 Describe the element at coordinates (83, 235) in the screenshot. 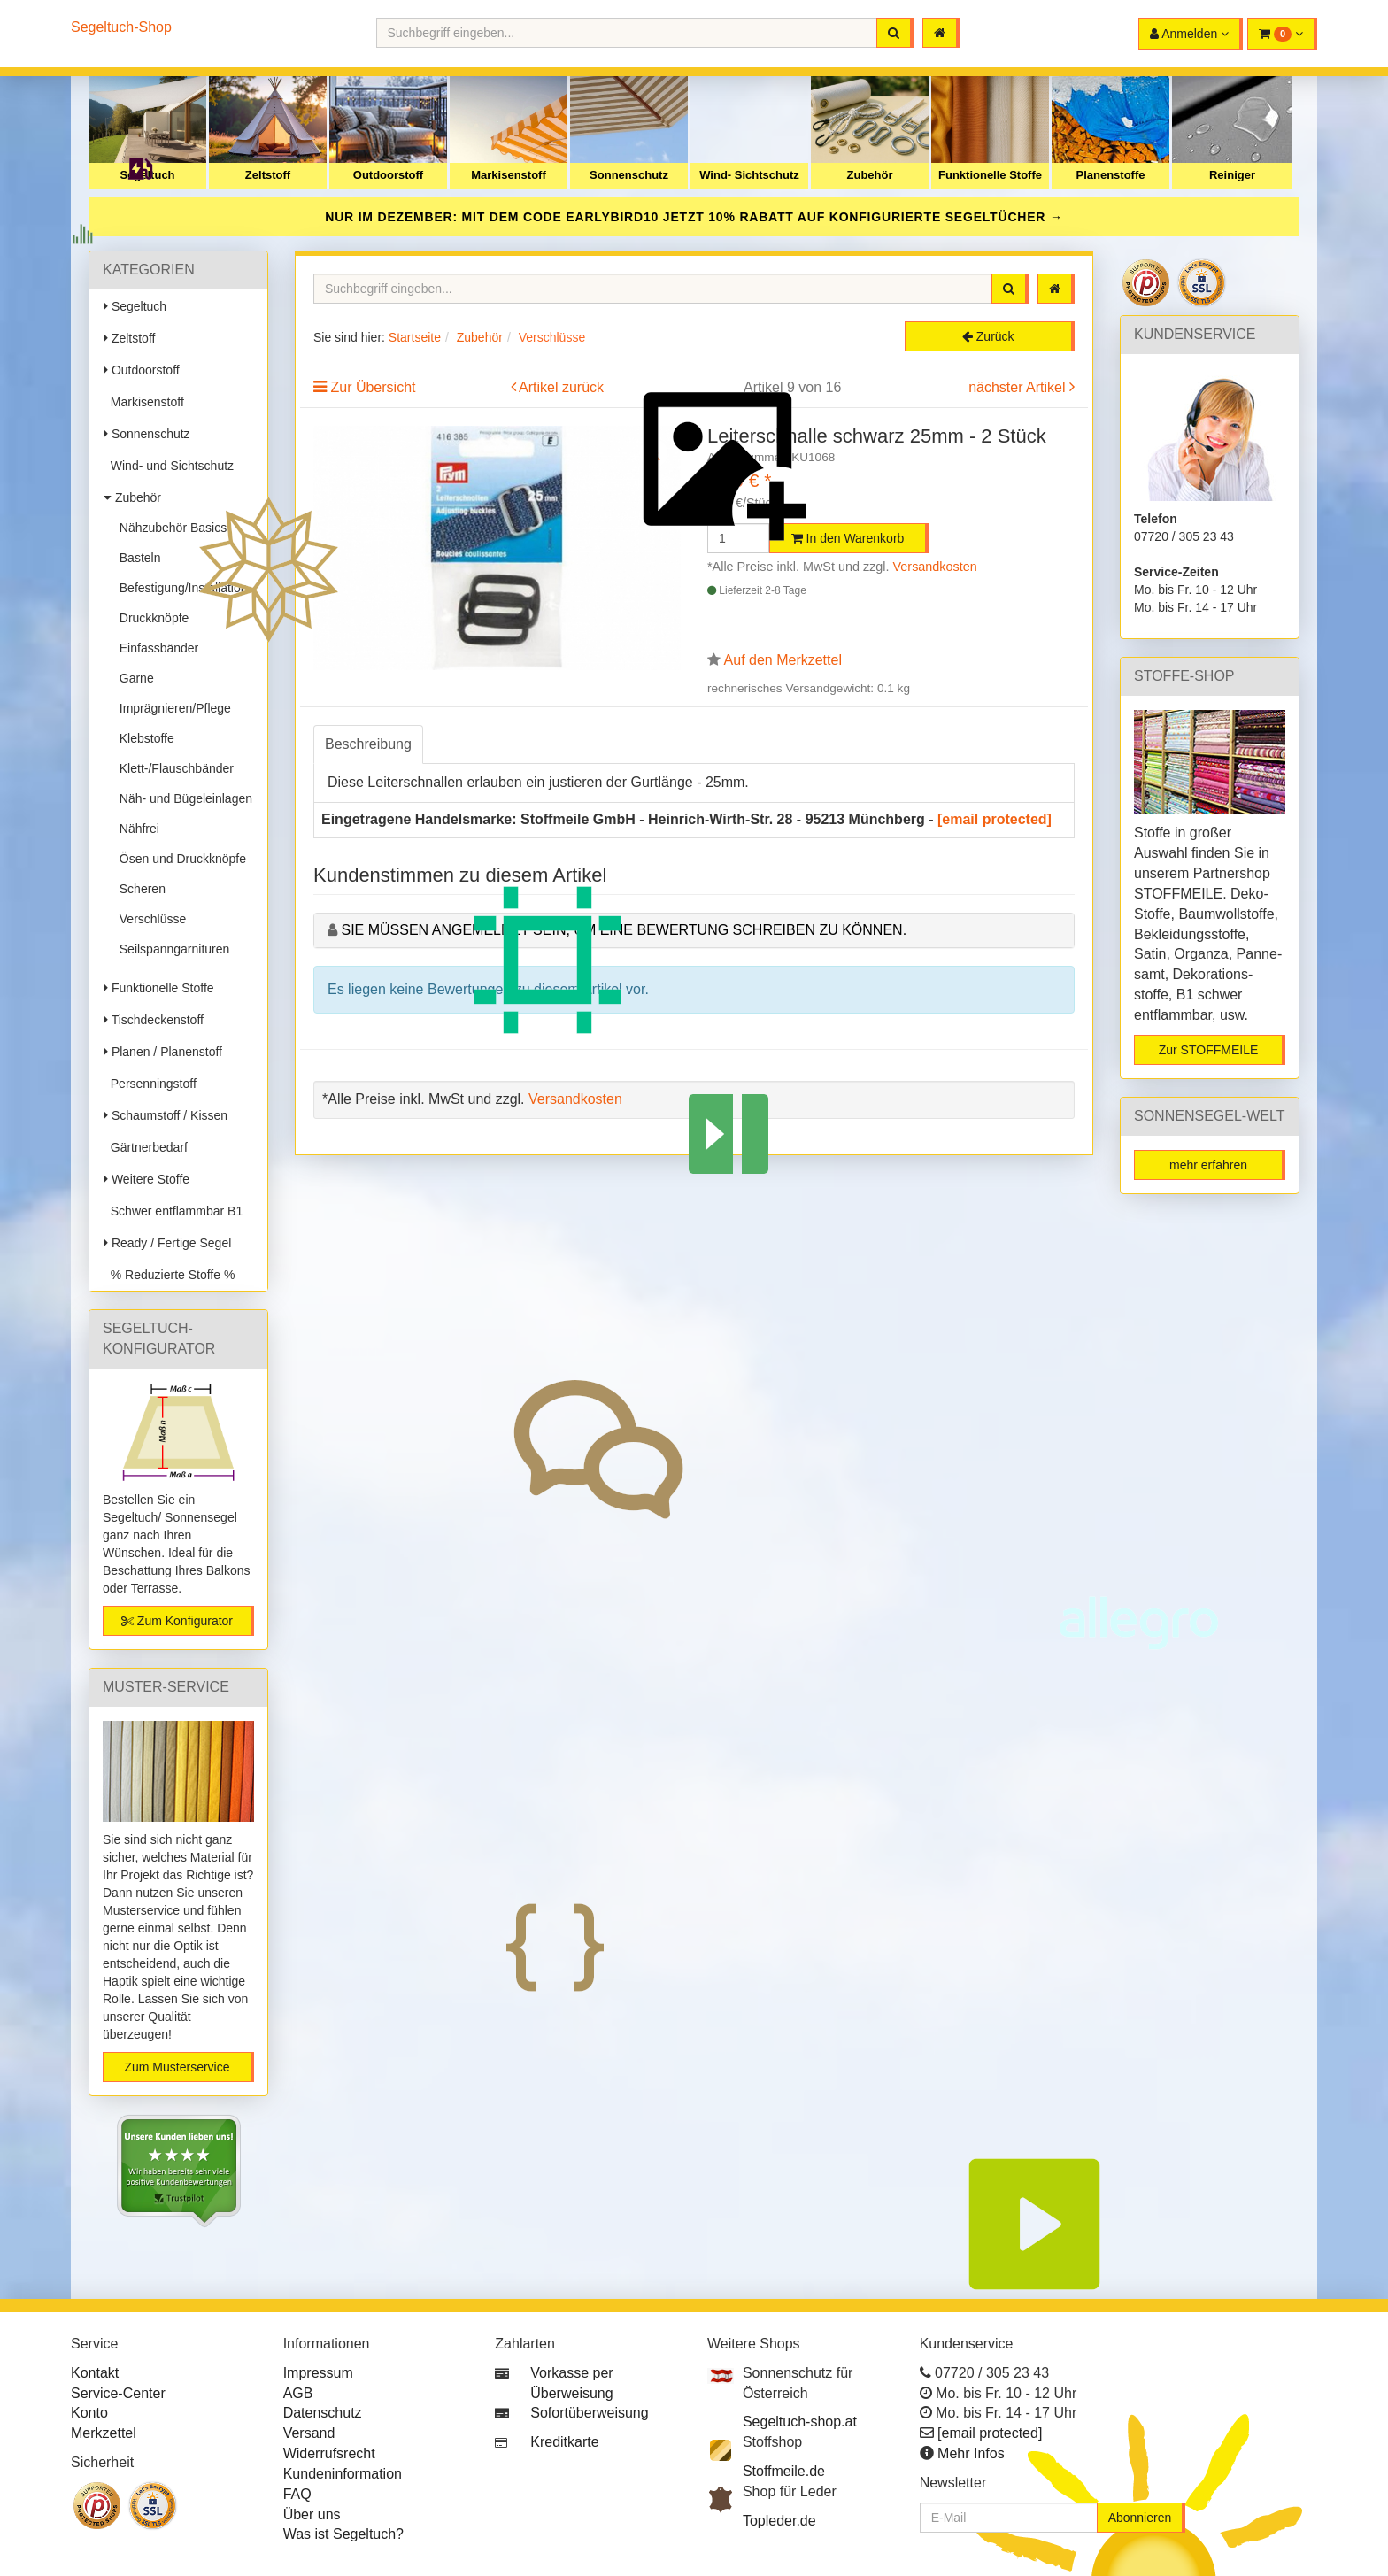

I see `view grouped bar chart data` at that location.